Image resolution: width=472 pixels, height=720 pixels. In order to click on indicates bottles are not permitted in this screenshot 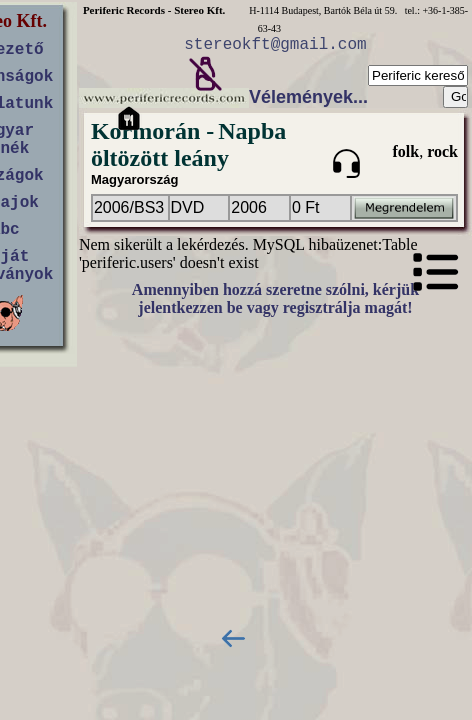, I will do `click(205, 74)`.